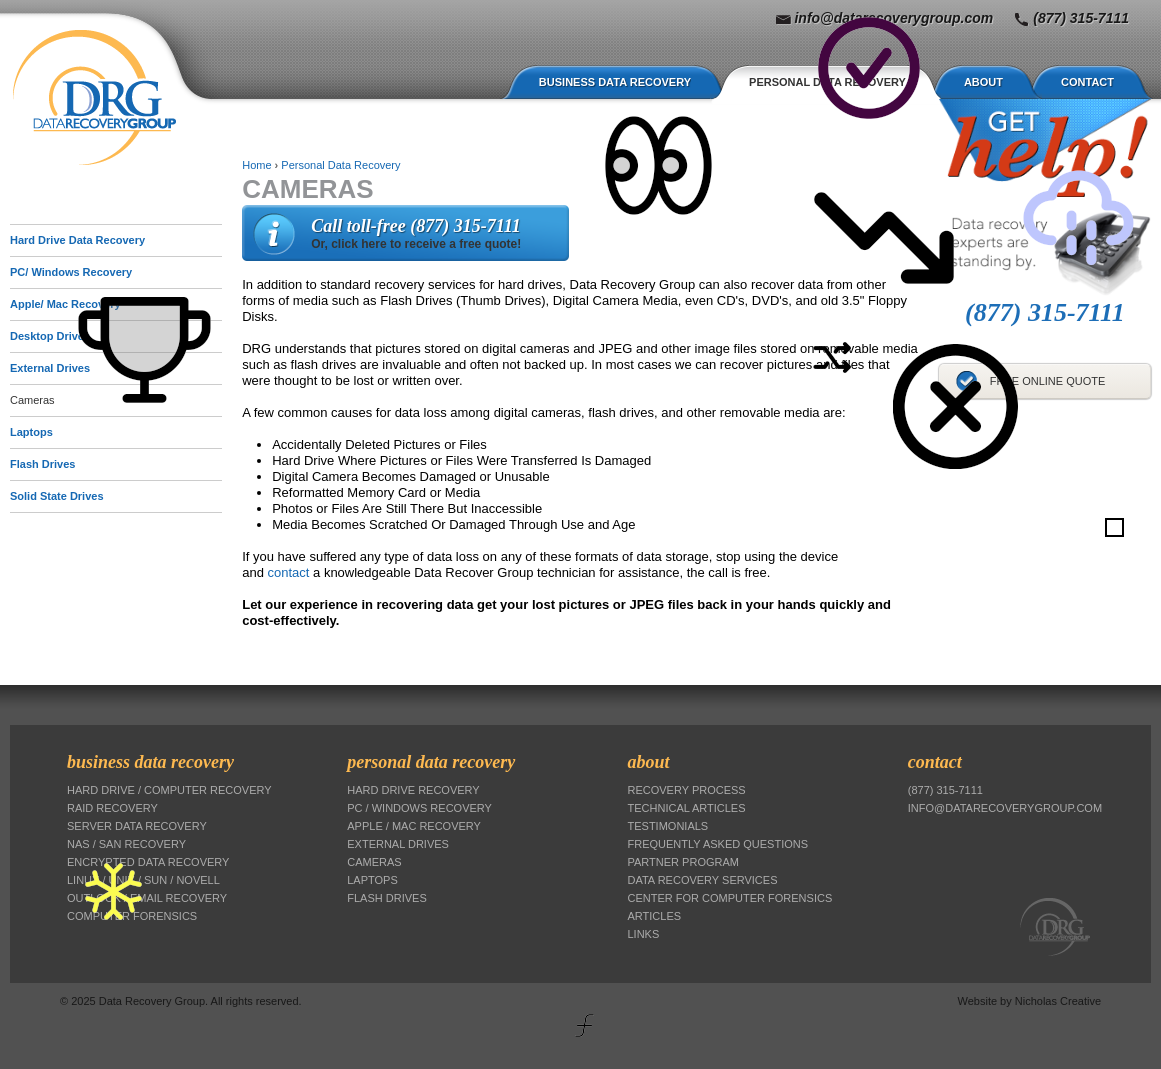 The width and height of the screenshot is (1161, 1069). I want to click on view who has seen your content, so click(658, 165).